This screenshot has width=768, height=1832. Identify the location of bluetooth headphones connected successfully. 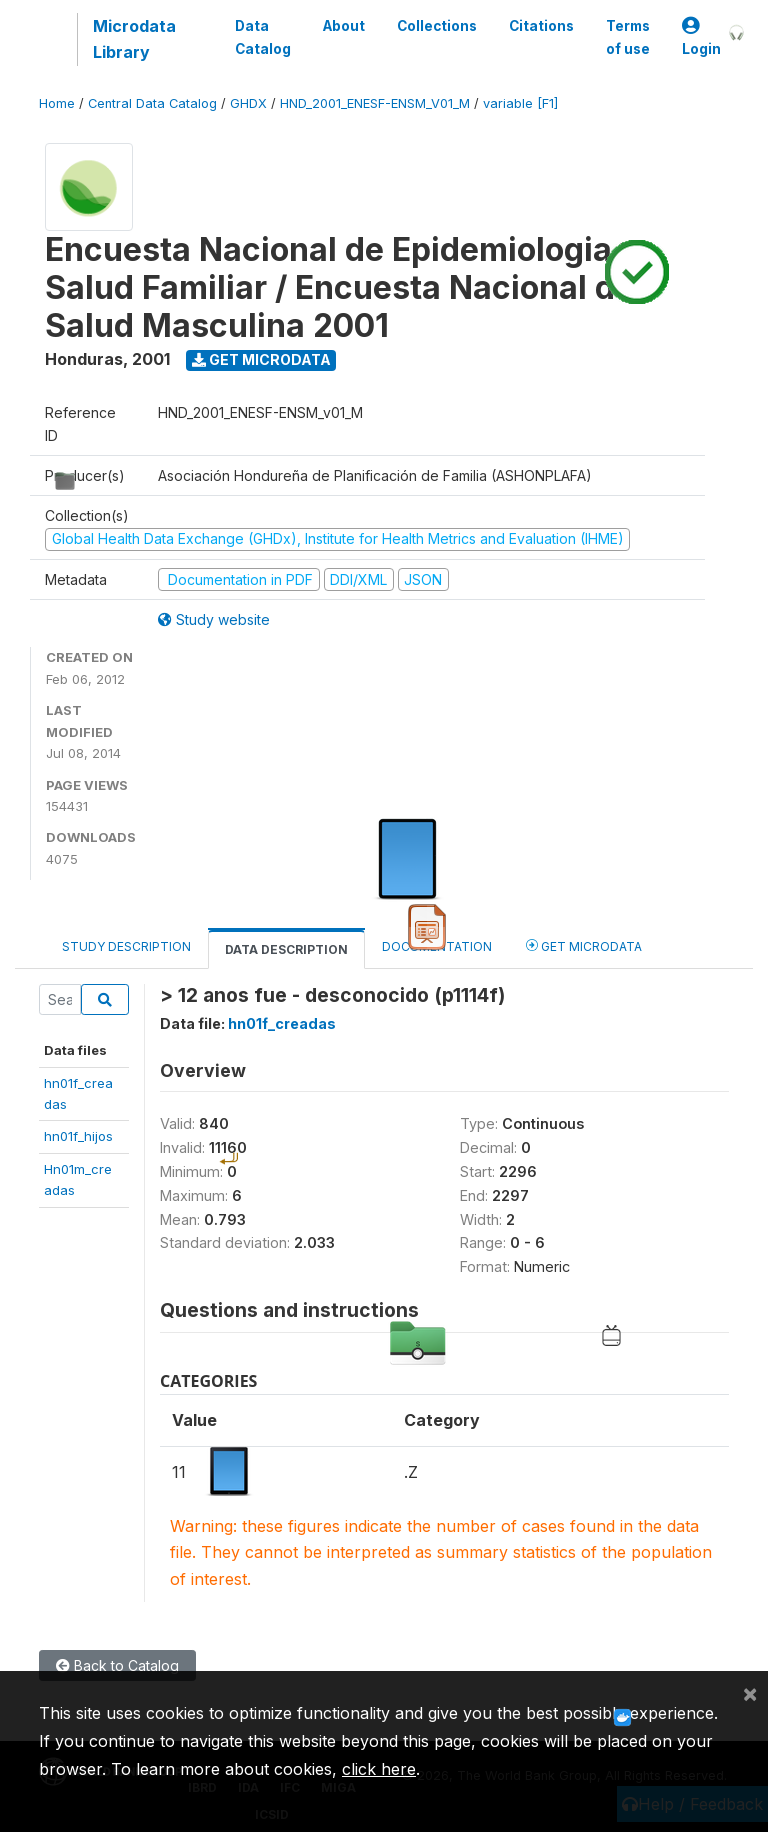
(736, 32).